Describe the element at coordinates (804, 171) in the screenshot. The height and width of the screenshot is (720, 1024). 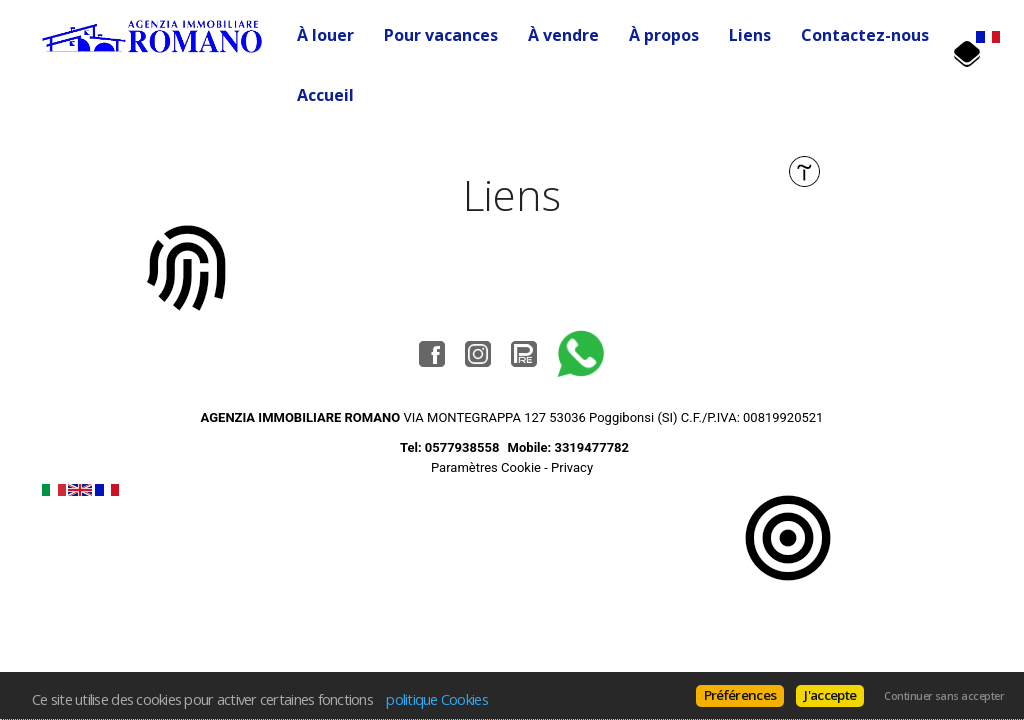
I see `tilda publishing logo` at that location.